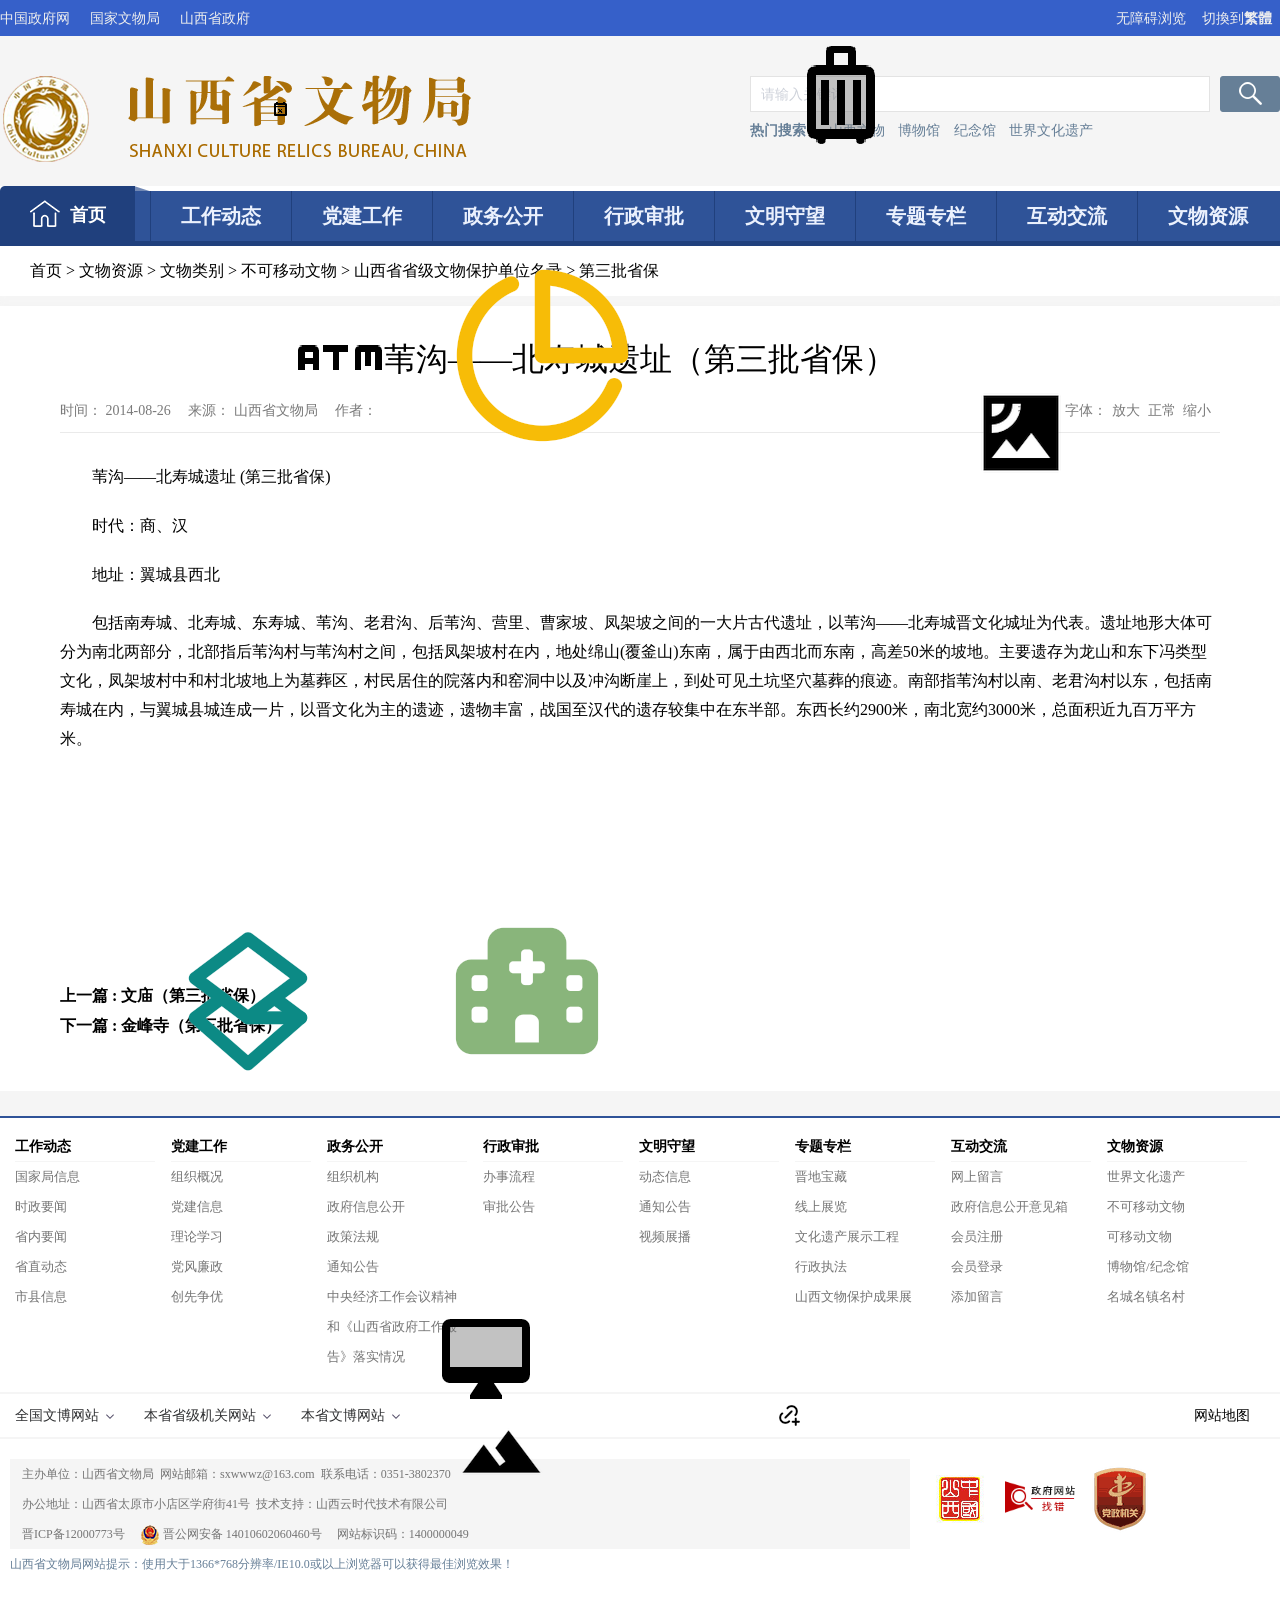 This screenshot has height=1599, width=1280. What do you see at coordinates (841, 95) in the screenshot?
I see `manage travel or luggage details` at bounding box center [841, 95].